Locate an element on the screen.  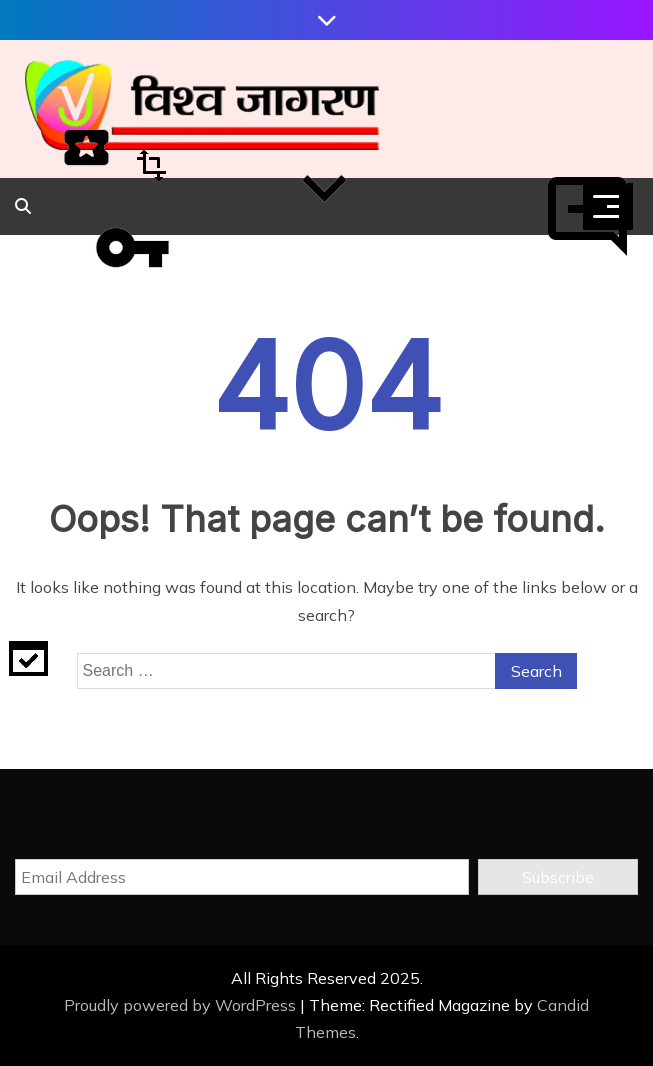
access VPN or secure connection settings is located at coordinates (132, 247).